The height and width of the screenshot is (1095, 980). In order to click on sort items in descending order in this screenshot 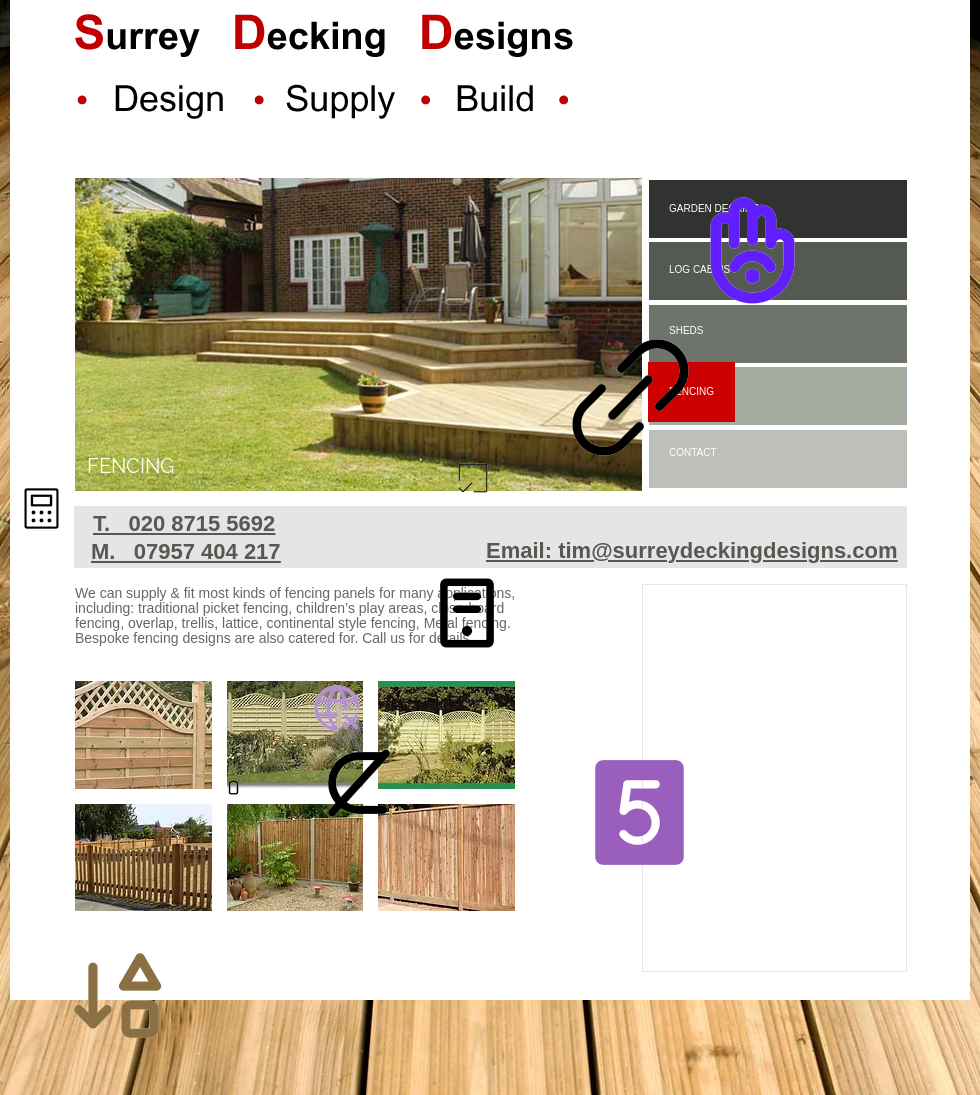, I will do `click(116, 995)`.